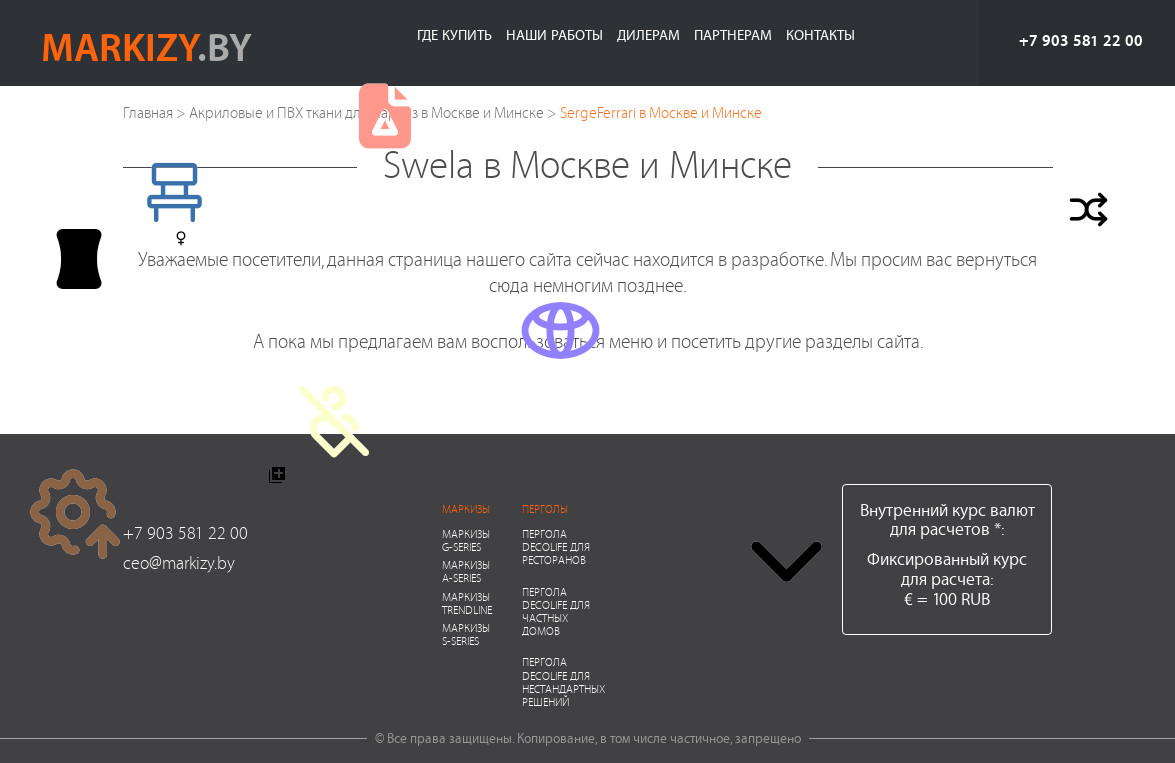  What do you see at coordinates (73, 512) in the screenshot?
I see `upgrade or update settings` at bounding box center [73, 512].